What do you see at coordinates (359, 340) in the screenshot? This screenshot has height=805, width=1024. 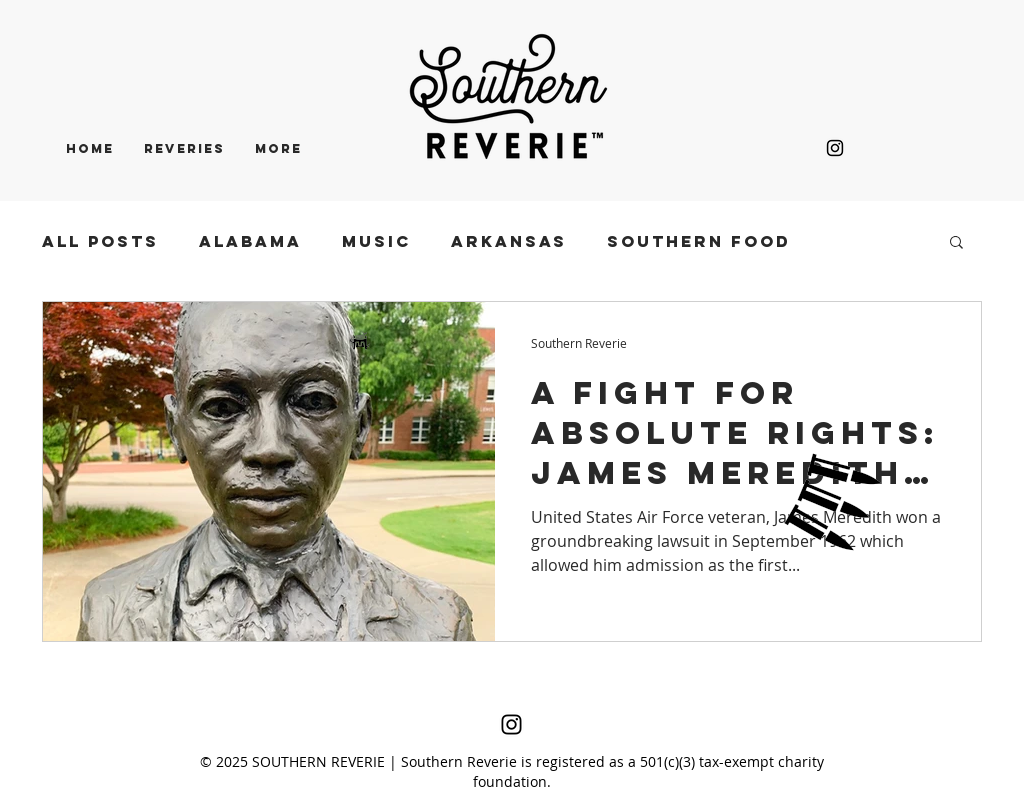 I see `select wooden armor or helmet equipment` at bounding box center [359, 340].